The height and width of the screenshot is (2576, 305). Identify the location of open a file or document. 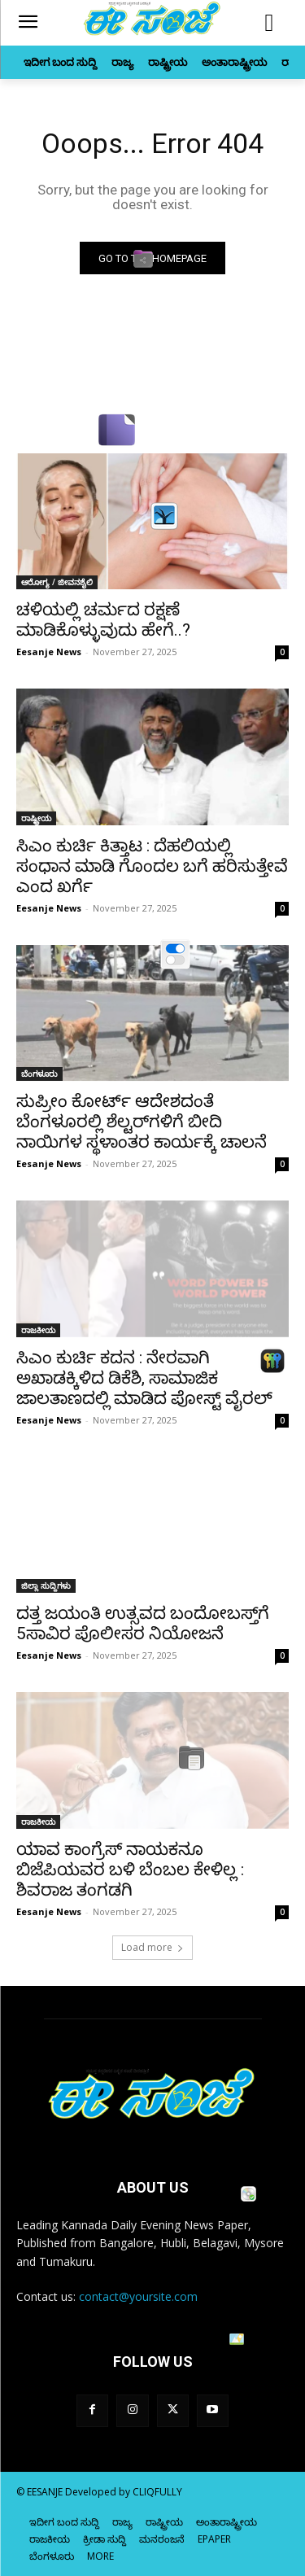
(191, 1757).